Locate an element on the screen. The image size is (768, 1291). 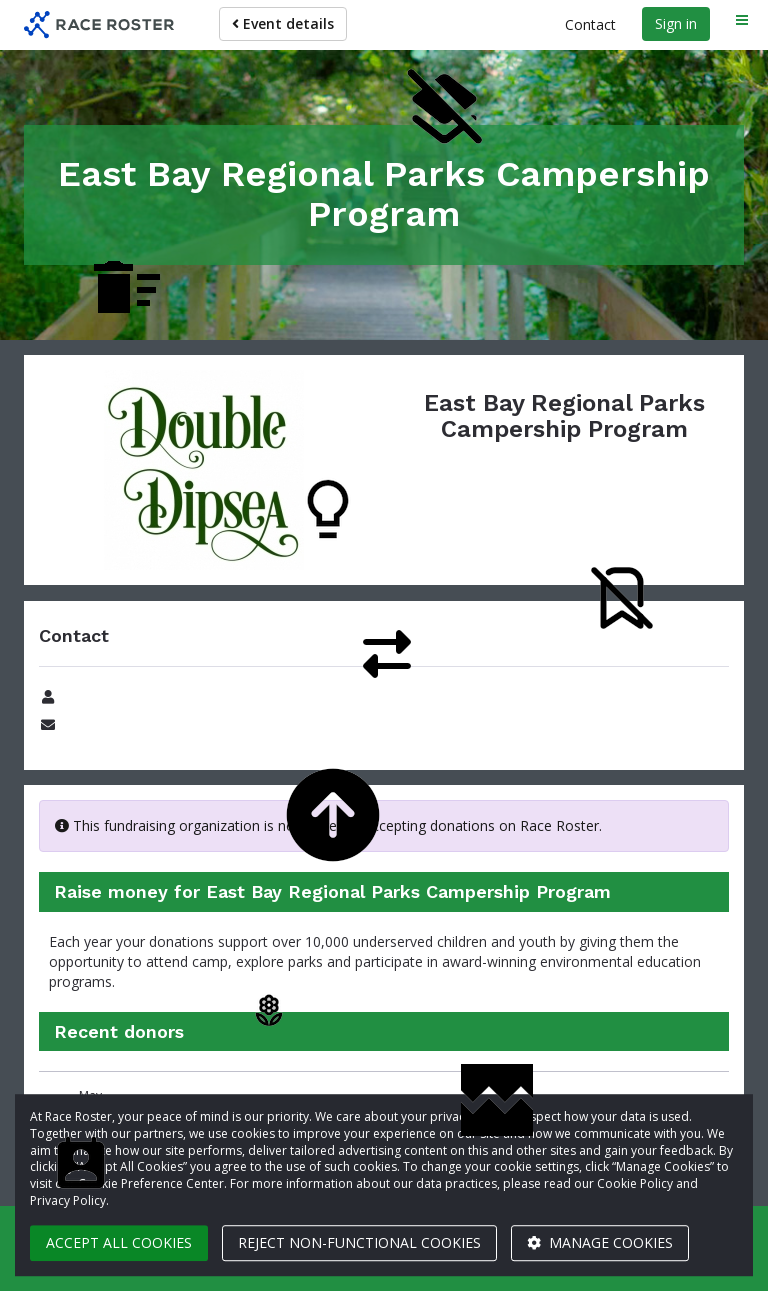
view contact's calendar or schedule is located at coordinates (81, 1165).